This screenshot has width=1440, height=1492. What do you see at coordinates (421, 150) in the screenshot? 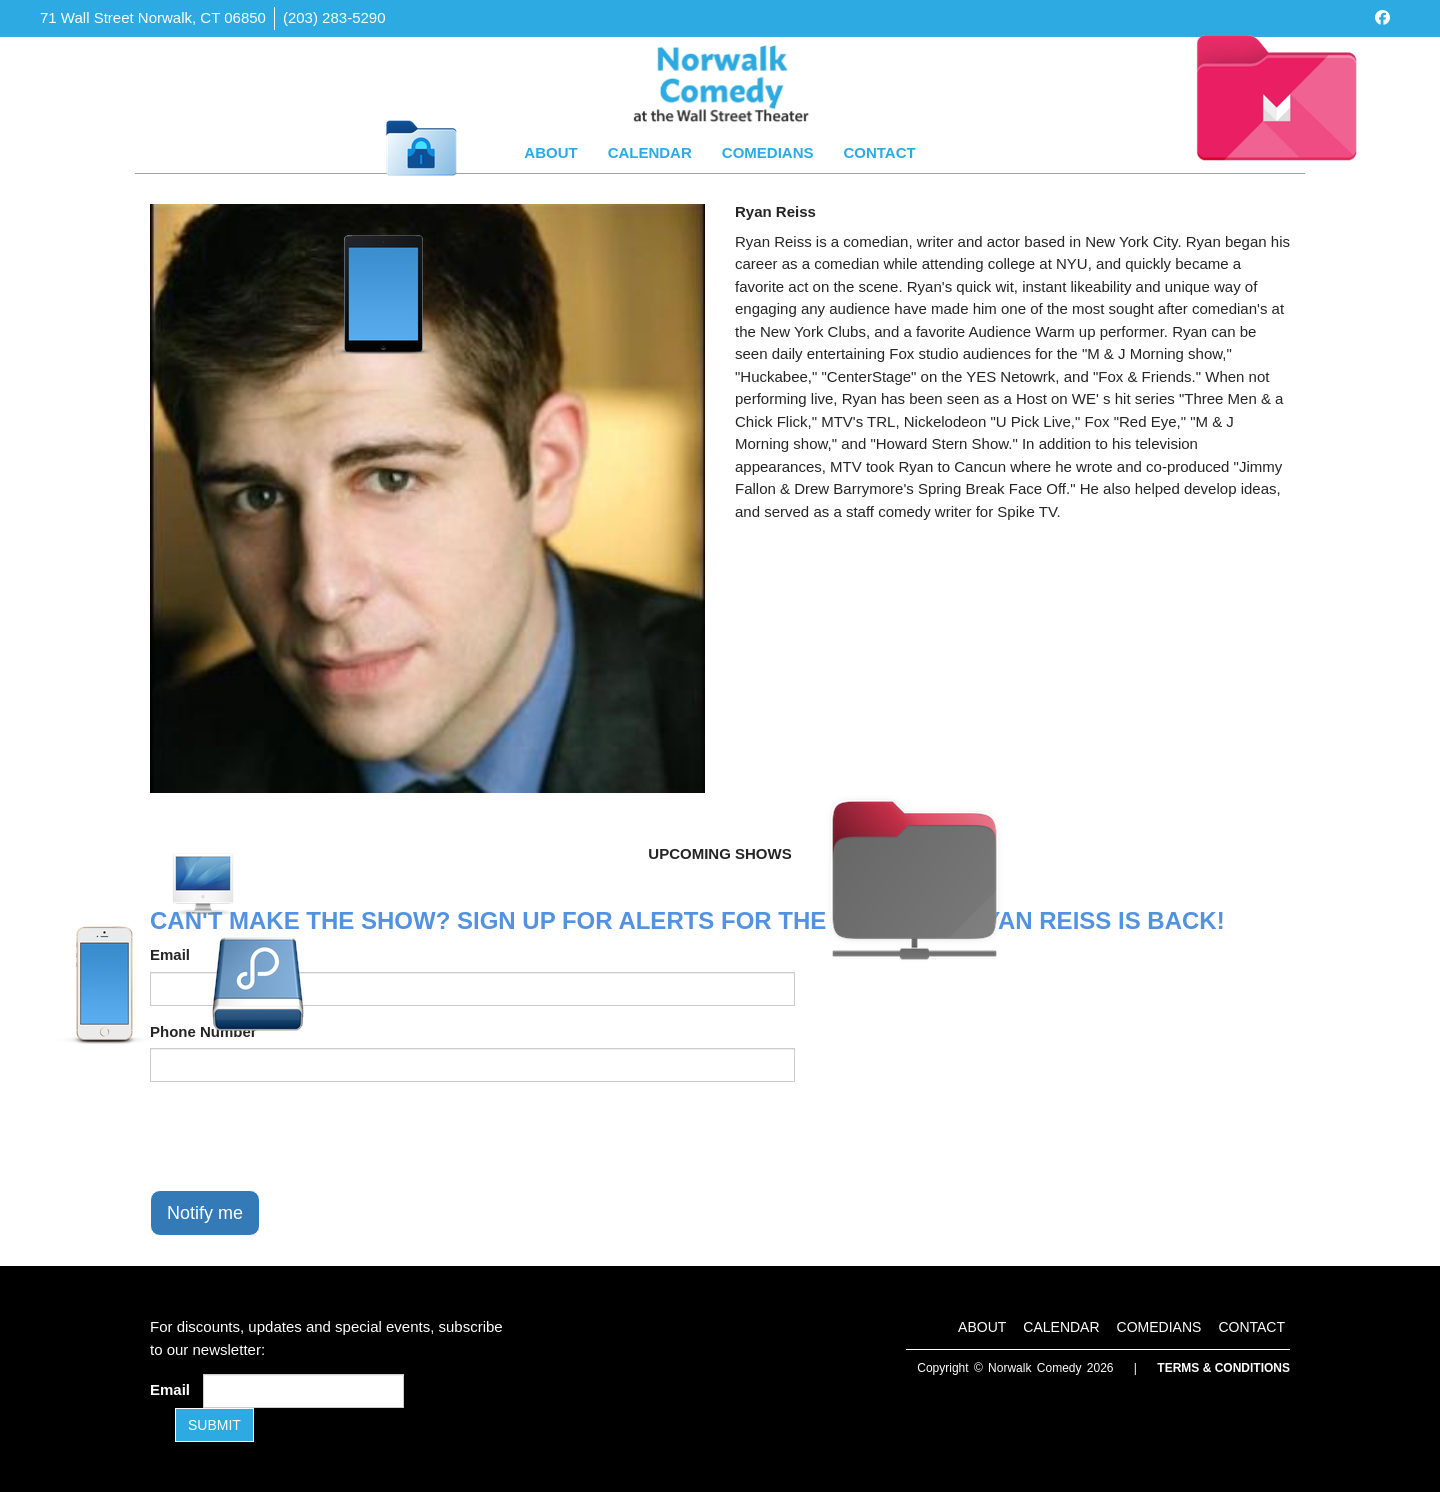
I see `access microsoft intune company portal managed files` at bounding box center [421, 150].